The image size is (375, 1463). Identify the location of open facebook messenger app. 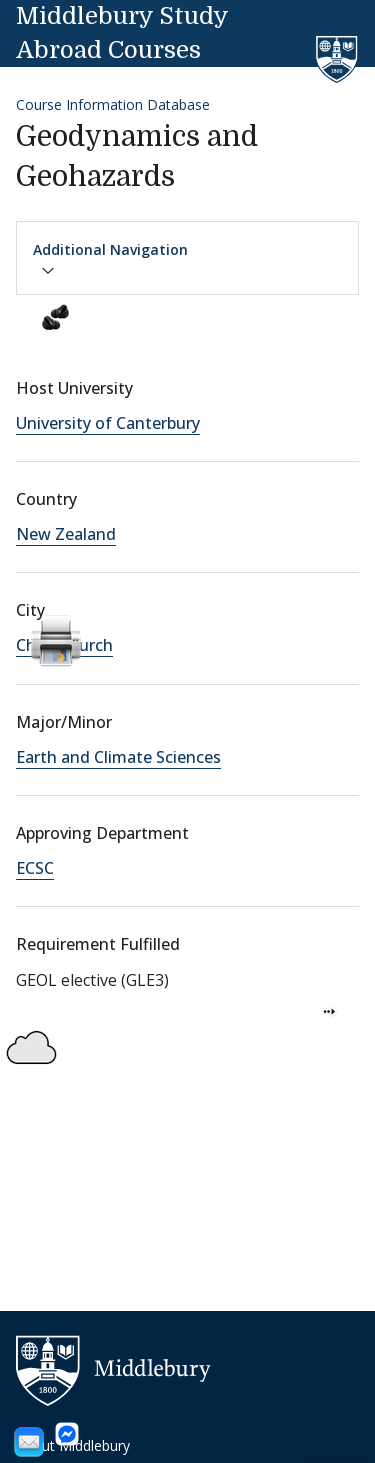
(67, 1434).